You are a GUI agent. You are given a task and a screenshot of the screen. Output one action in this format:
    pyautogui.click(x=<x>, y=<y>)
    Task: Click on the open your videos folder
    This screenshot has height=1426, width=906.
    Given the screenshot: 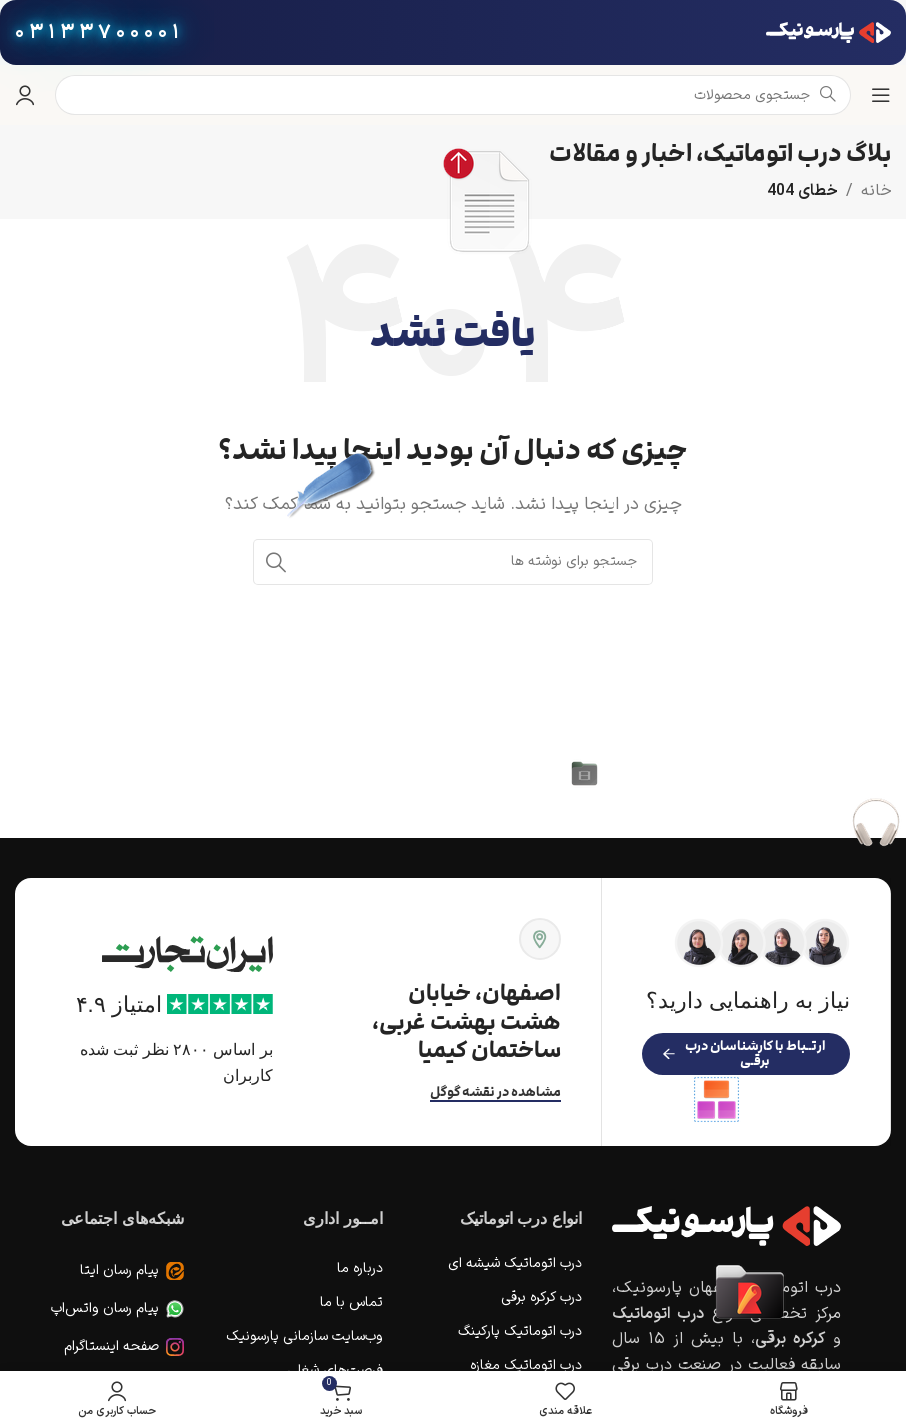 What is the action you would take?
    pyautogui.click(x=584, y=773)
    